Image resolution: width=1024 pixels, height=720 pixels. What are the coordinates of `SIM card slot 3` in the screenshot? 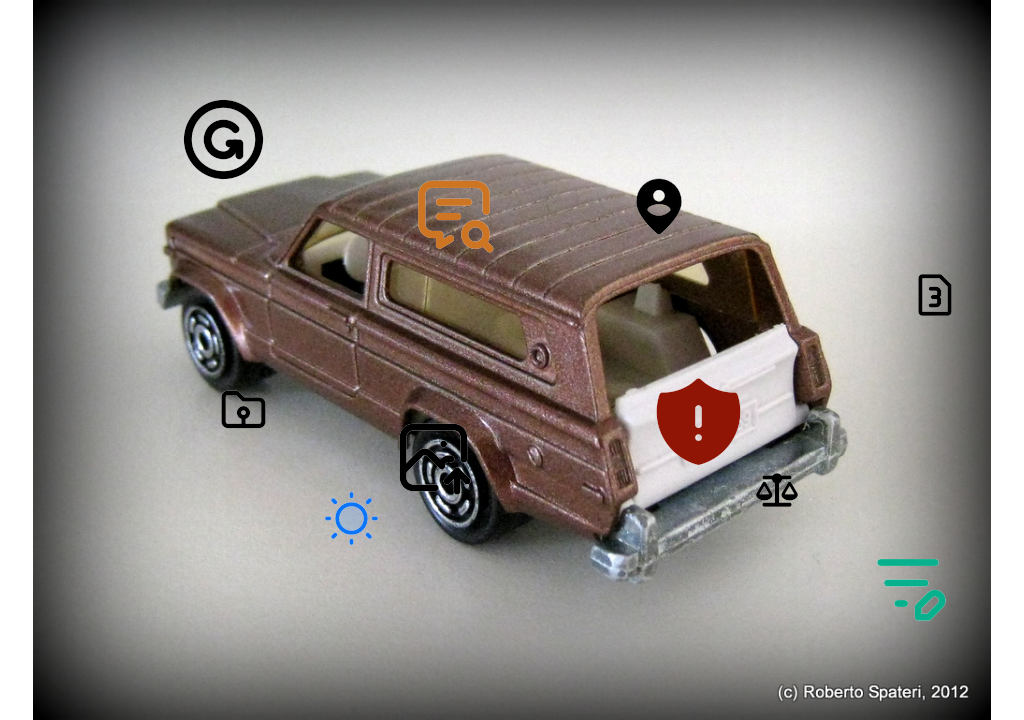 It's located at (935, 295).